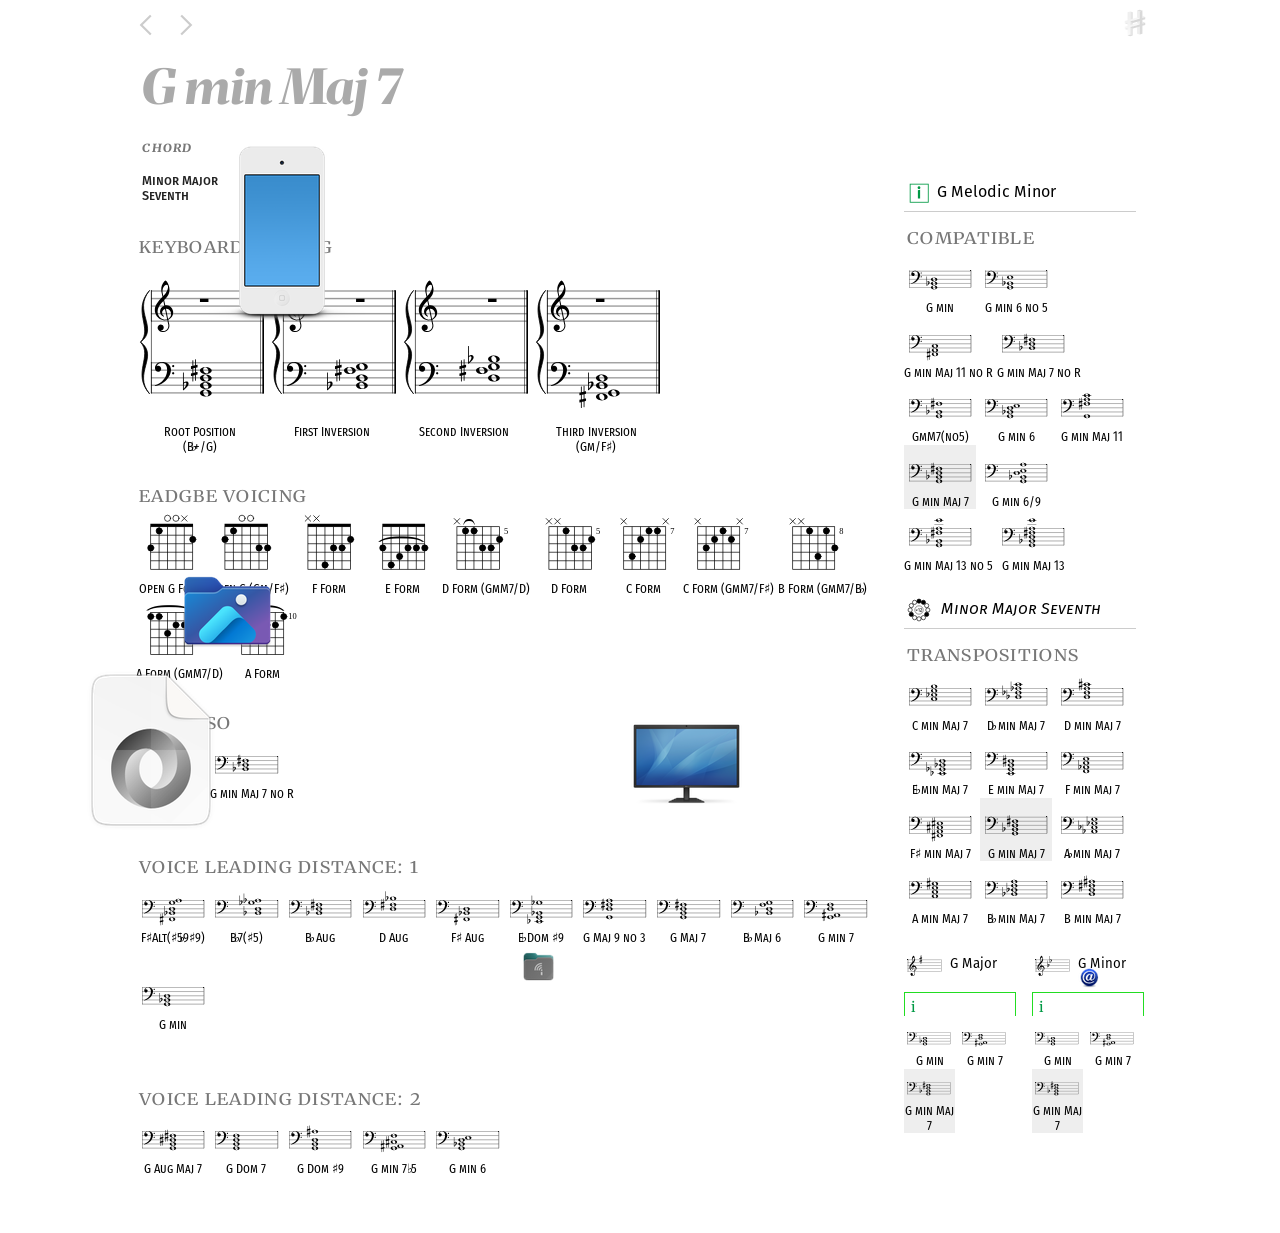  I want to click on iPod touch device connected, so click(282, 229).